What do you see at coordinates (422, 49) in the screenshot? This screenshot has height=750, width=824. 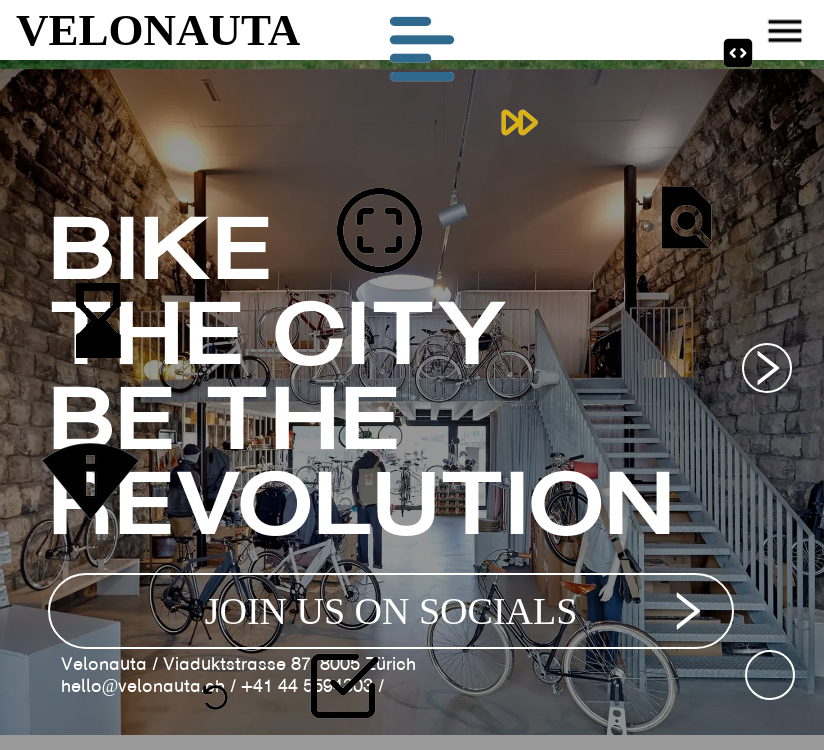 I see `align text to the left` at bounding box center [422, 49].